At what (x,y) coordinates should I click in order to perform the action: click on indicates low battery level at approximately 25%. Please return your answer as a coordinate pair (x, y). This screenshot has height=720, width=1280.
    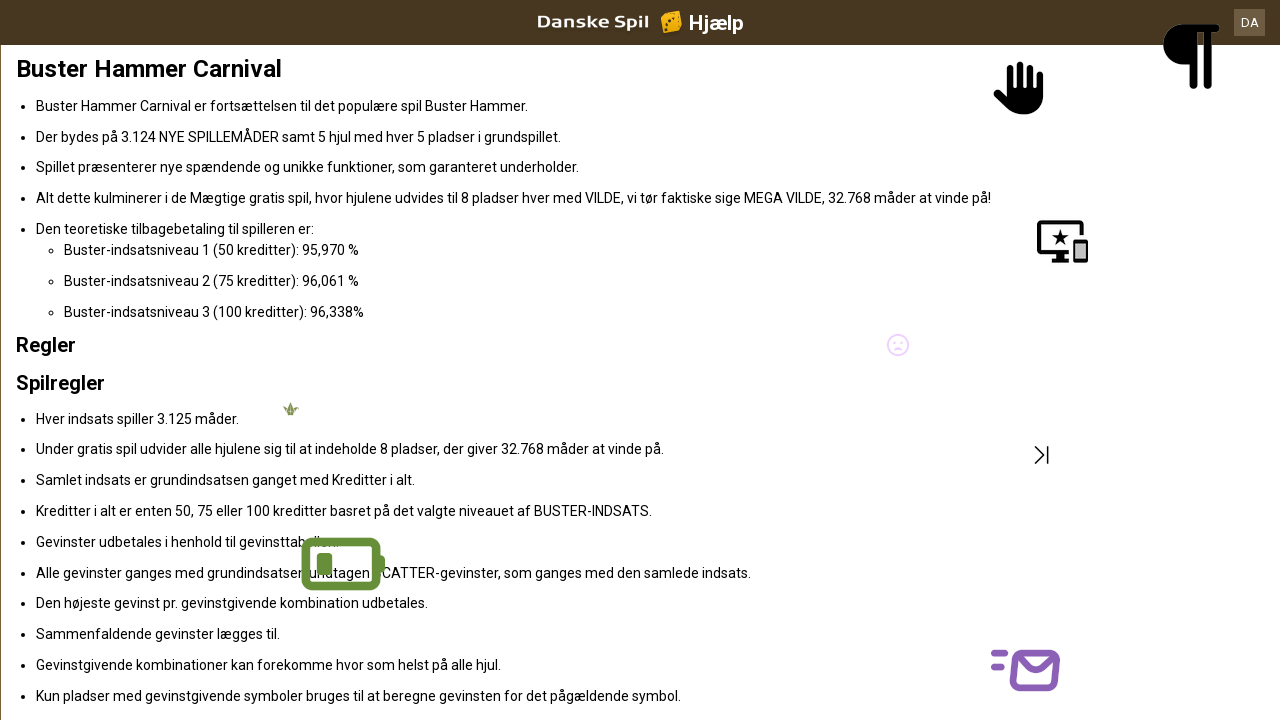
    Looking at the image, I should click on (341, 564).